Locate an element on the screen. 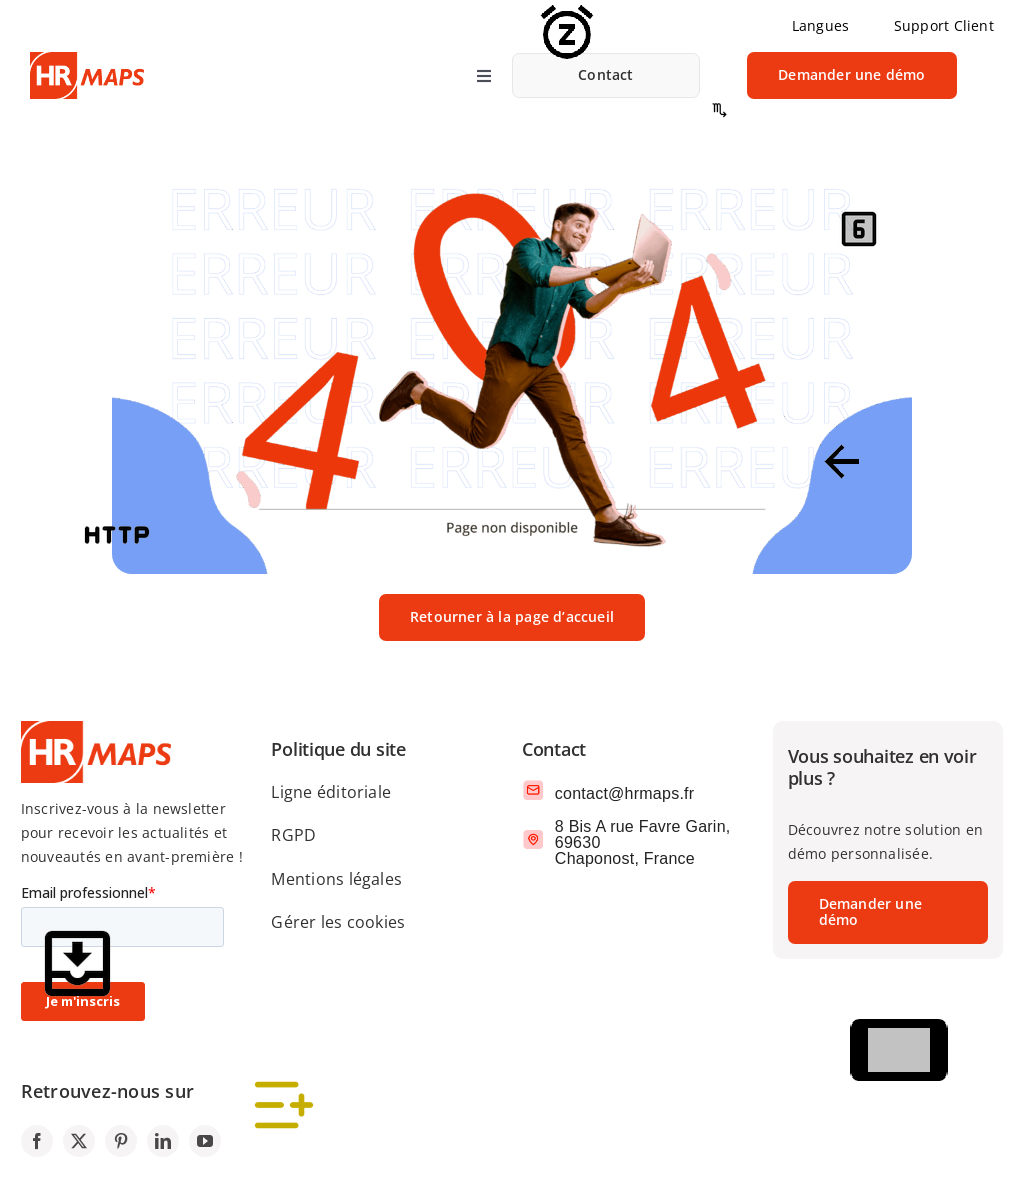 The image size is (1024, 1177). move message to inbox is located at coordinates (77, 963).